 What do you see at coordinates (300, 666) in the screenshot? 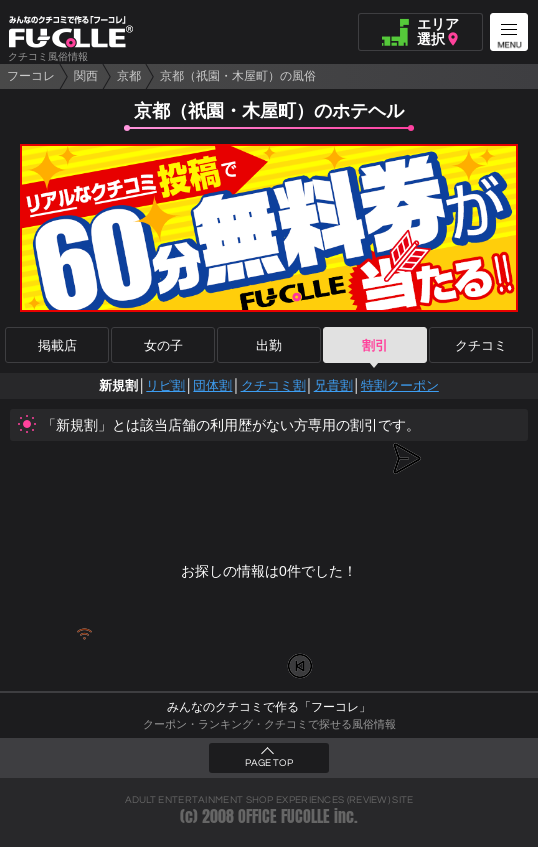
I see `skip to previous track` at bounding box center [300, 666].